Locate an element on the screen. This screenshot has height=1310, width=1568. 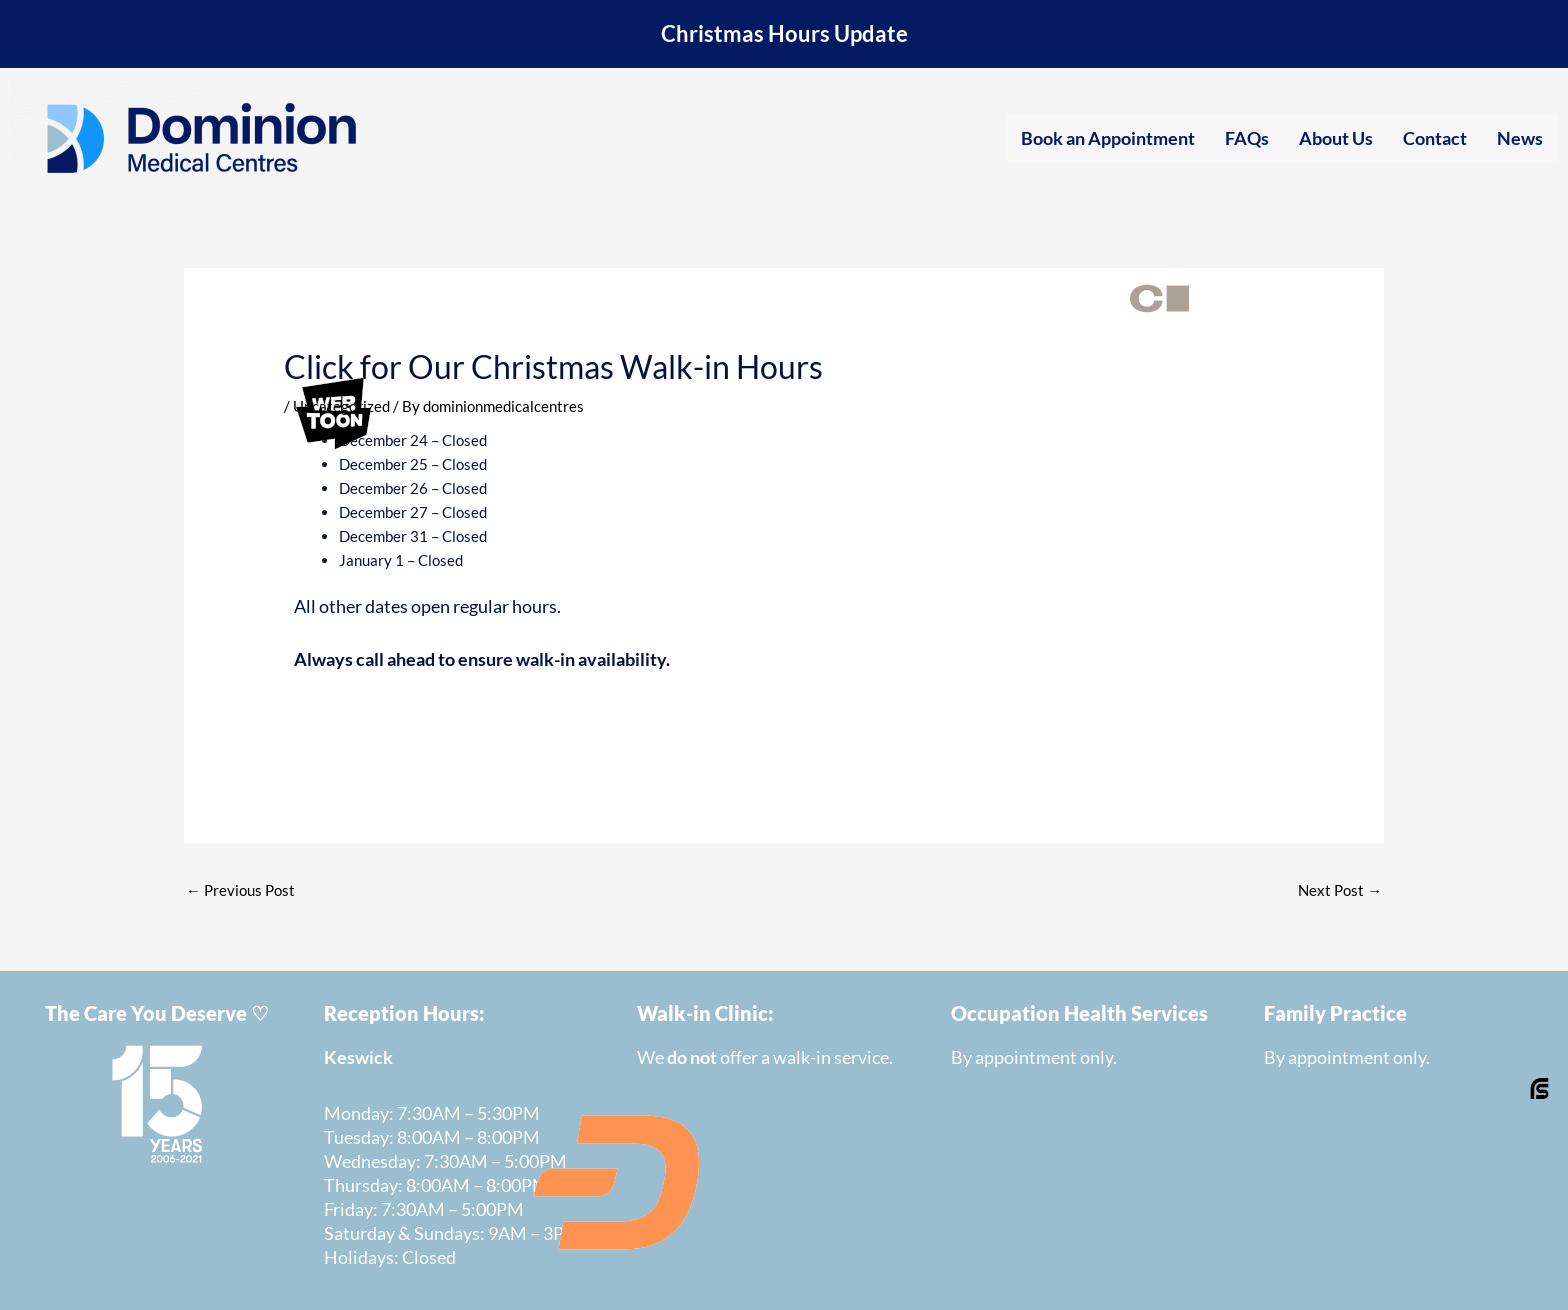
Dash cryptocurrency logo is located at coordinates (616, 1182).